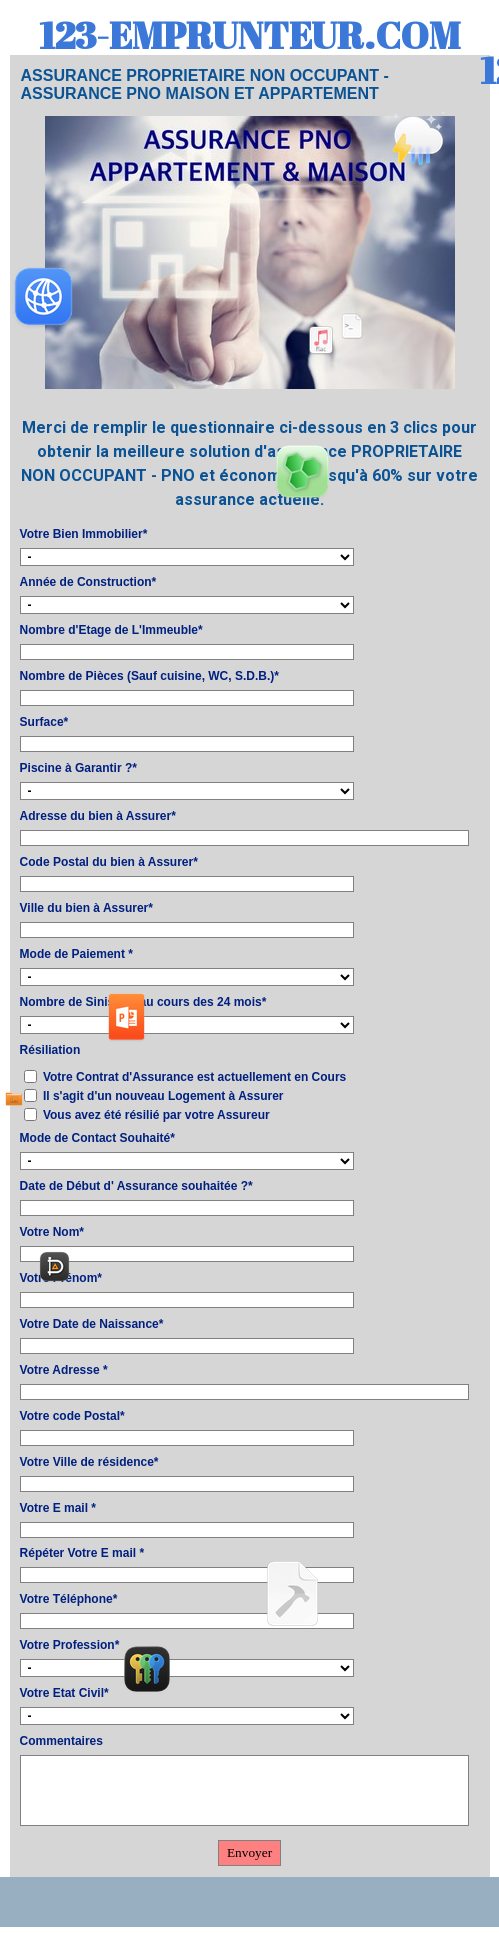 This screenshot has height=1933, width=499. What do you see at coordinates (54, 1266) in the screenshot?
I see `open dia diagramming application` at bounding box center [54, 1266].